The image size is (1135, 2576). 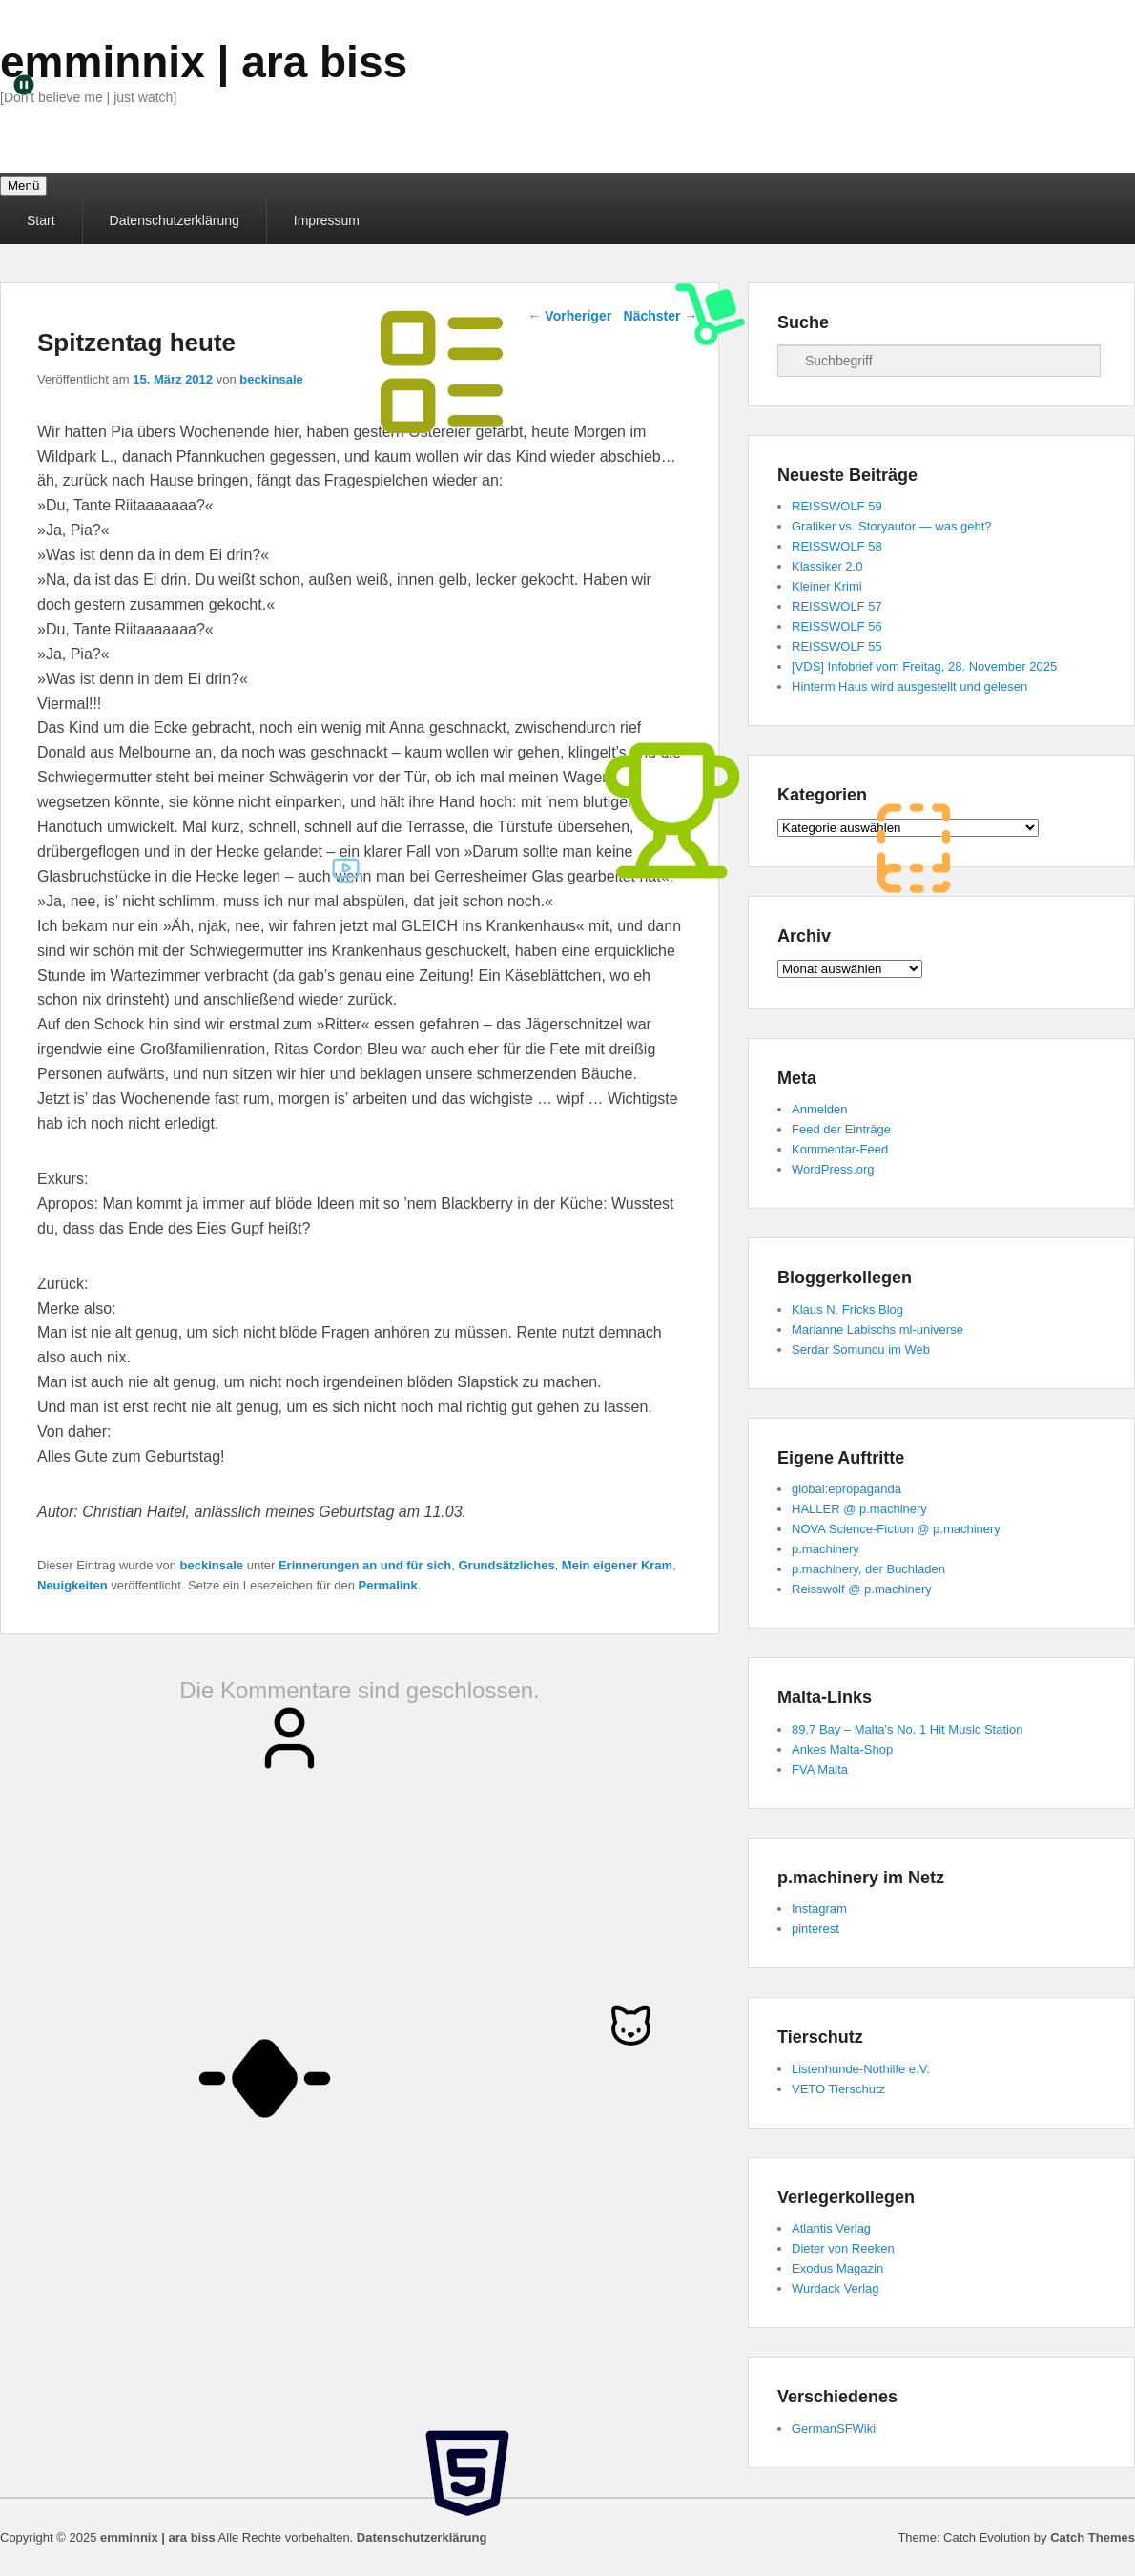 I want to click on view your profile, so click(x=289, y=1737).